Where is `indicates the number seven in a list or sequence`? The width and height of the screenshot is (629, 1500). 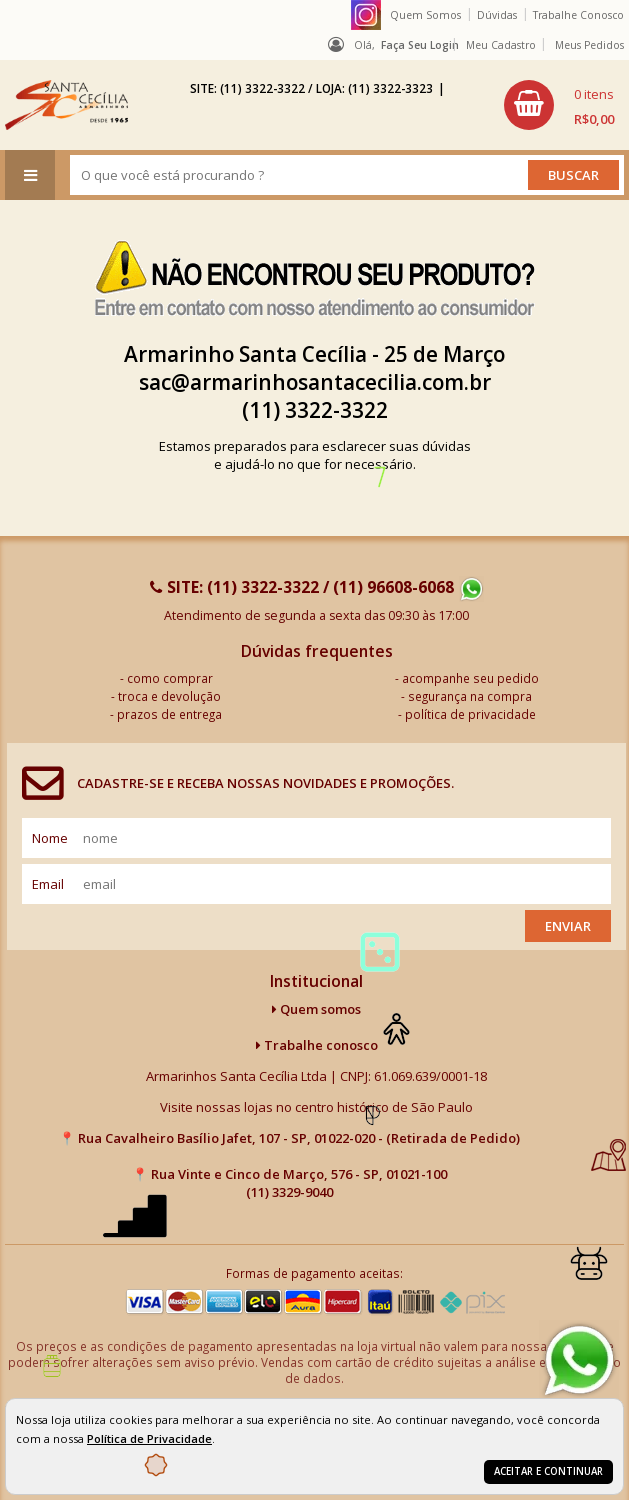 indicates the number seven in a list or sequence is located at coordinates (380, 477).